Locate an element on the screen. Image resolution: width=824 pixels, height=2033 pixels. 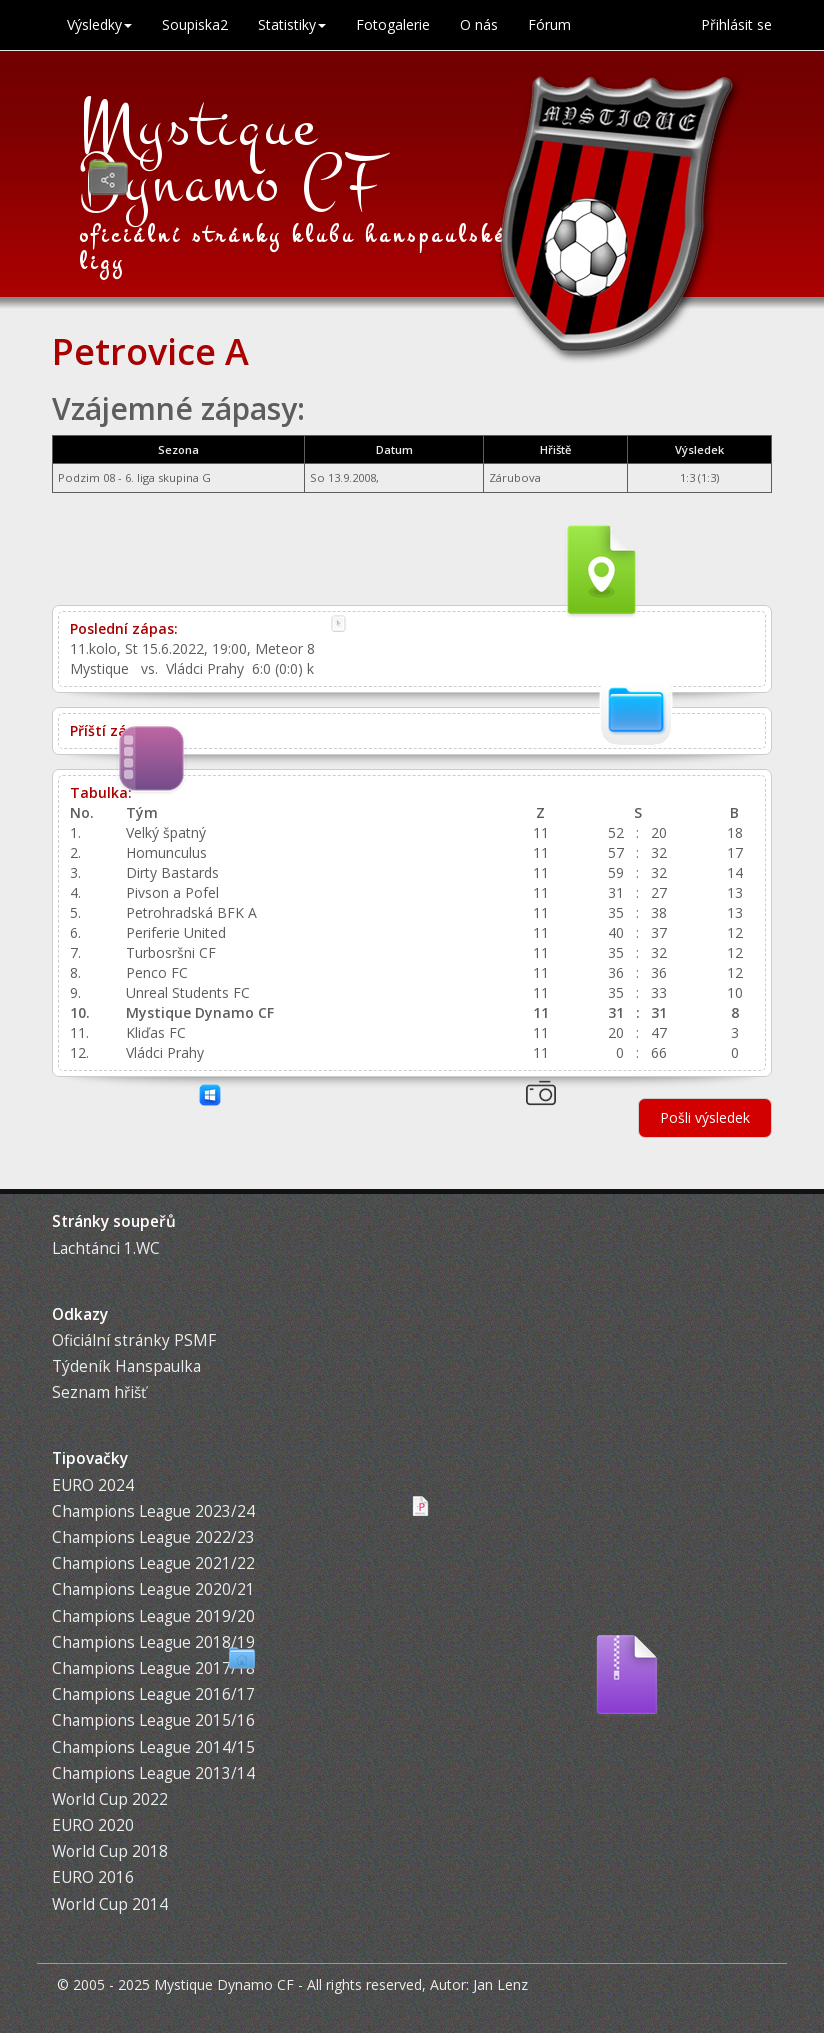
cursor image file type is located at coordinates (338, 623).